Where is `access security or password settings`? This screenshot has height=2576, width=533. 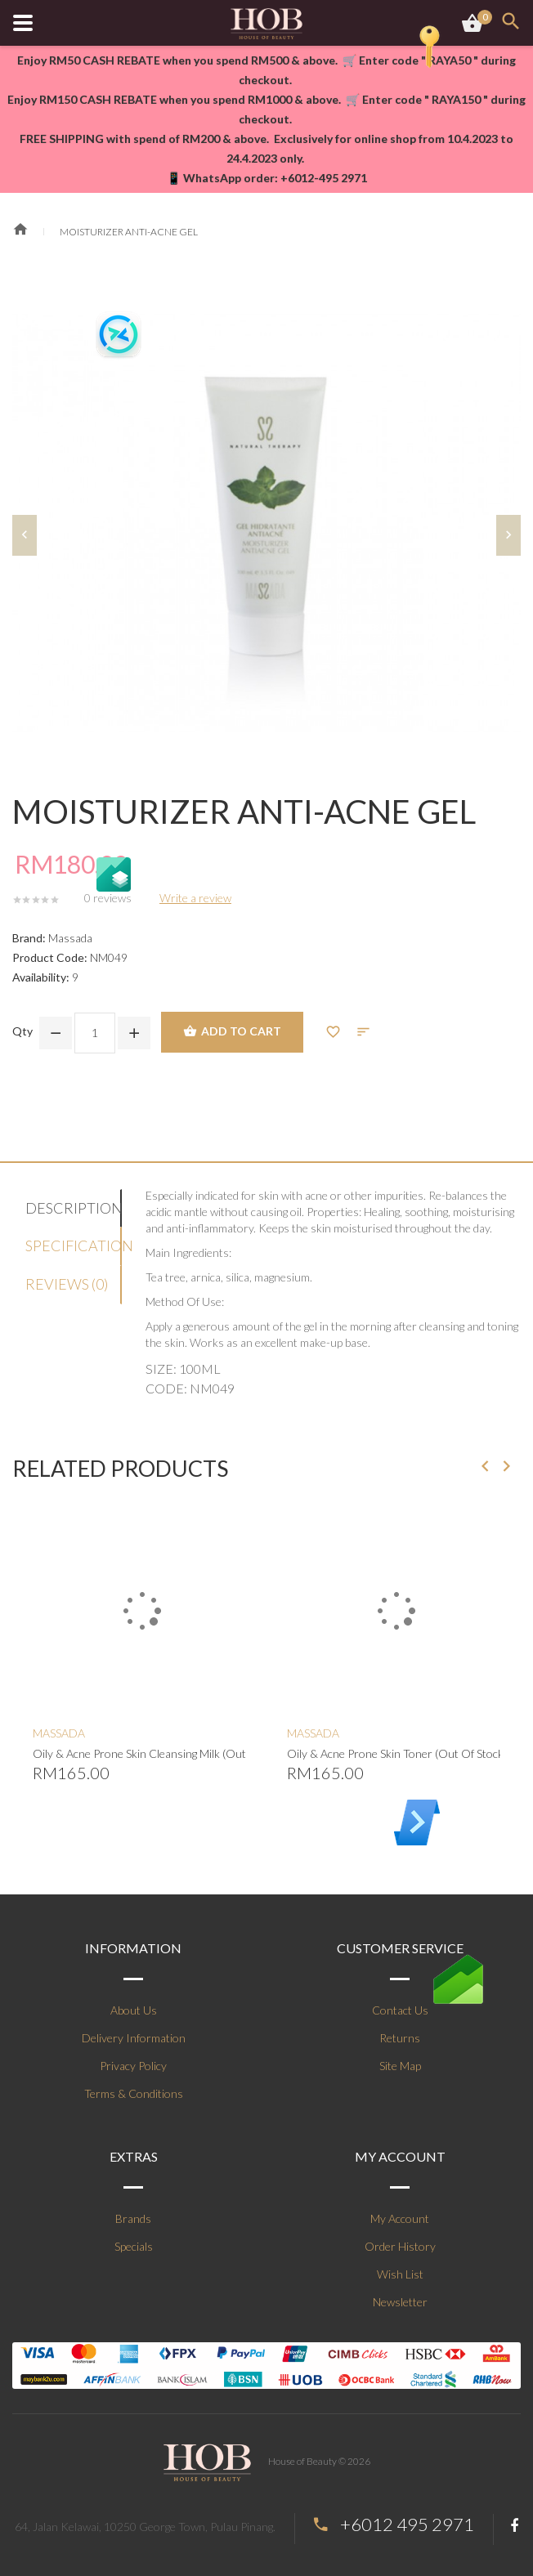
access security or password settings is located at coordinates (429, 47).